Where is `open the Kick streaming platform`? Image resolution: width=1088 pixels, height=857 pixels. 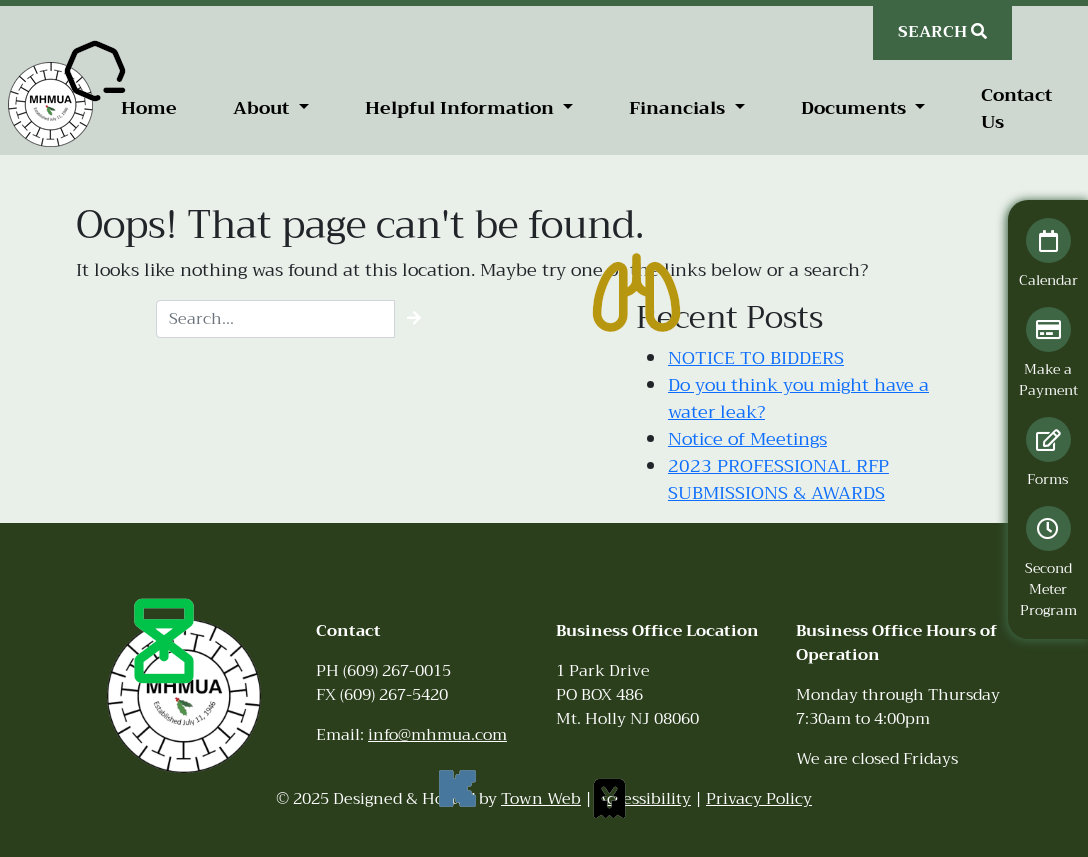
open the Kick streaming platform is located at coordinates (457, 788).